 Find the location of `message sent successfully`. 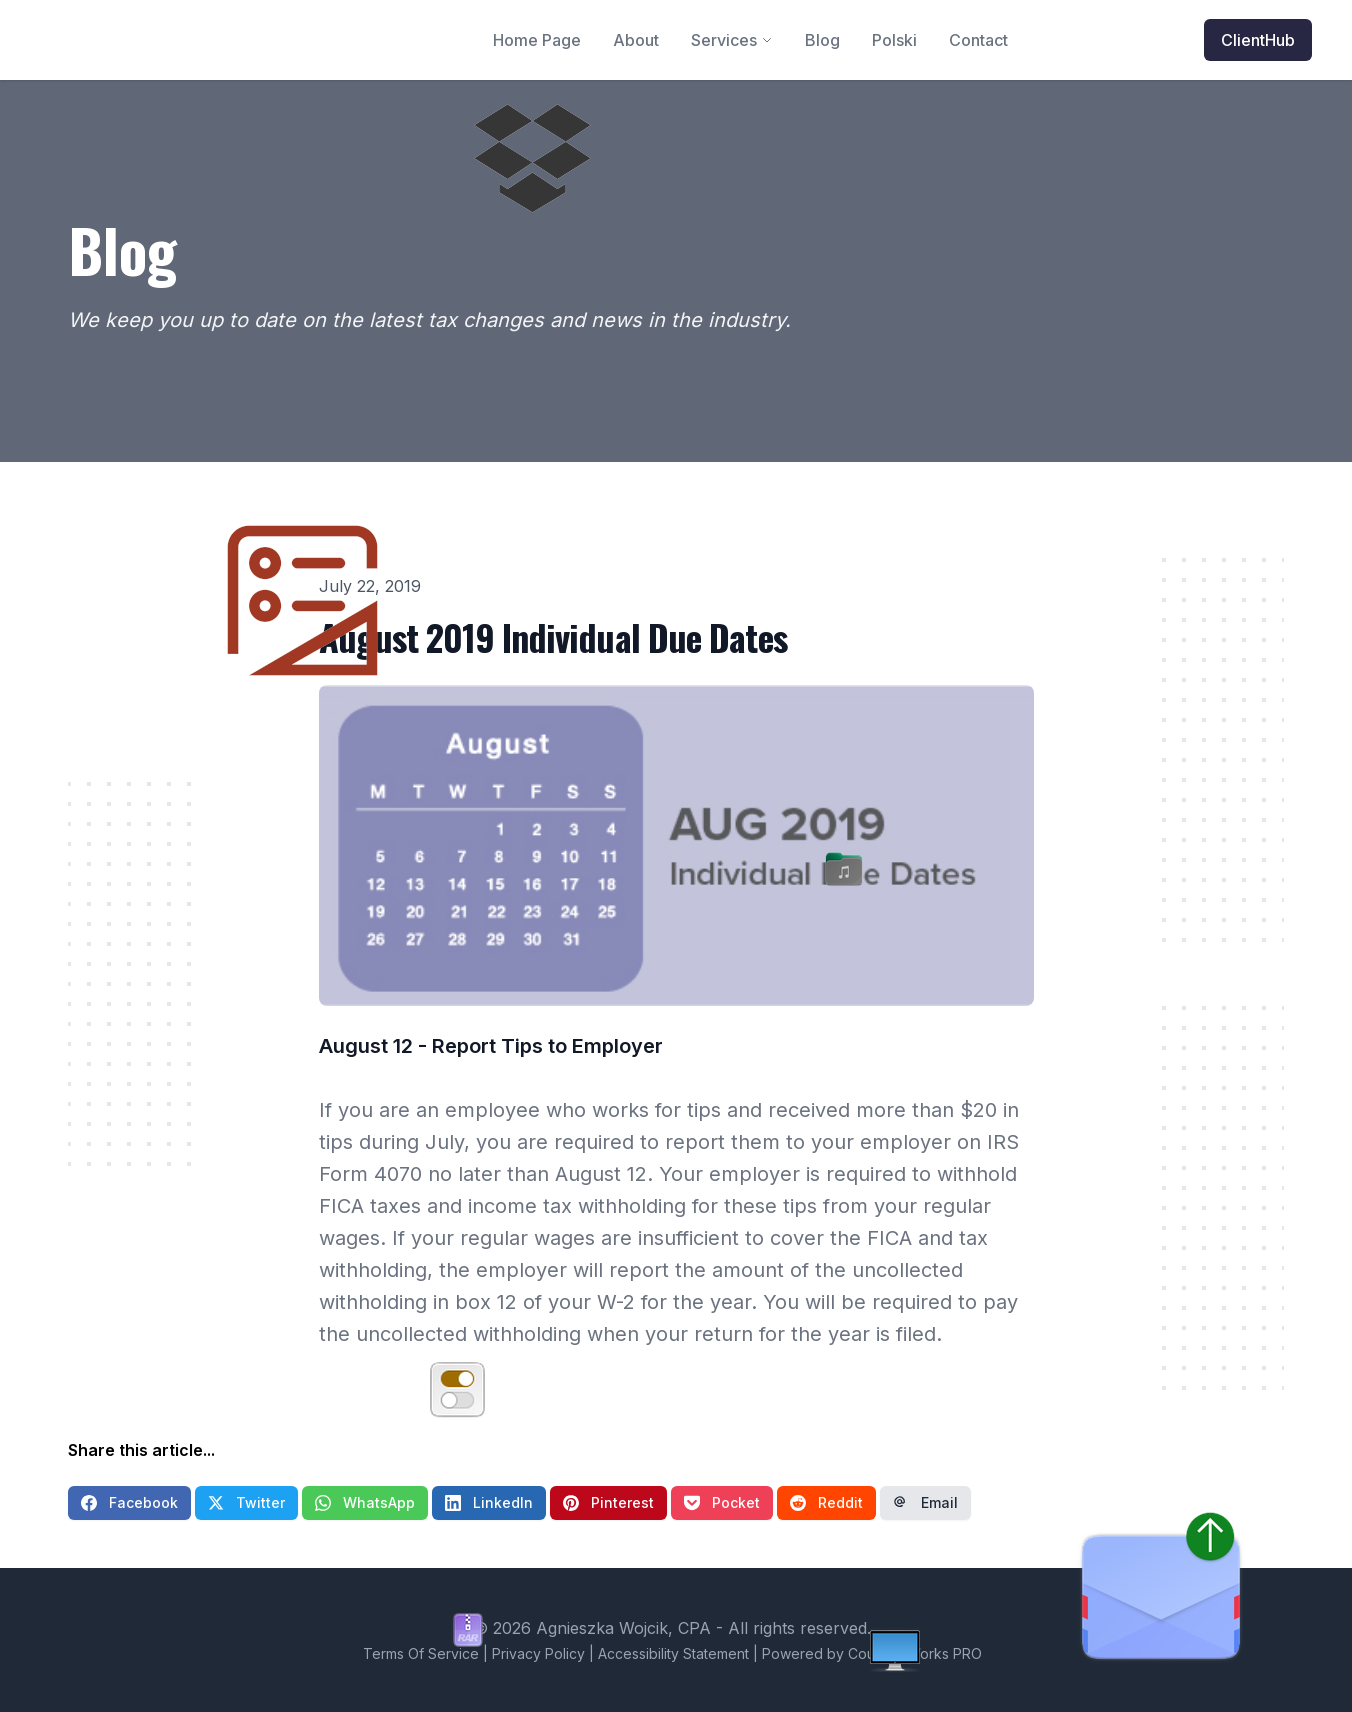

message sent successfully is located at coordinates (1161, 1597).